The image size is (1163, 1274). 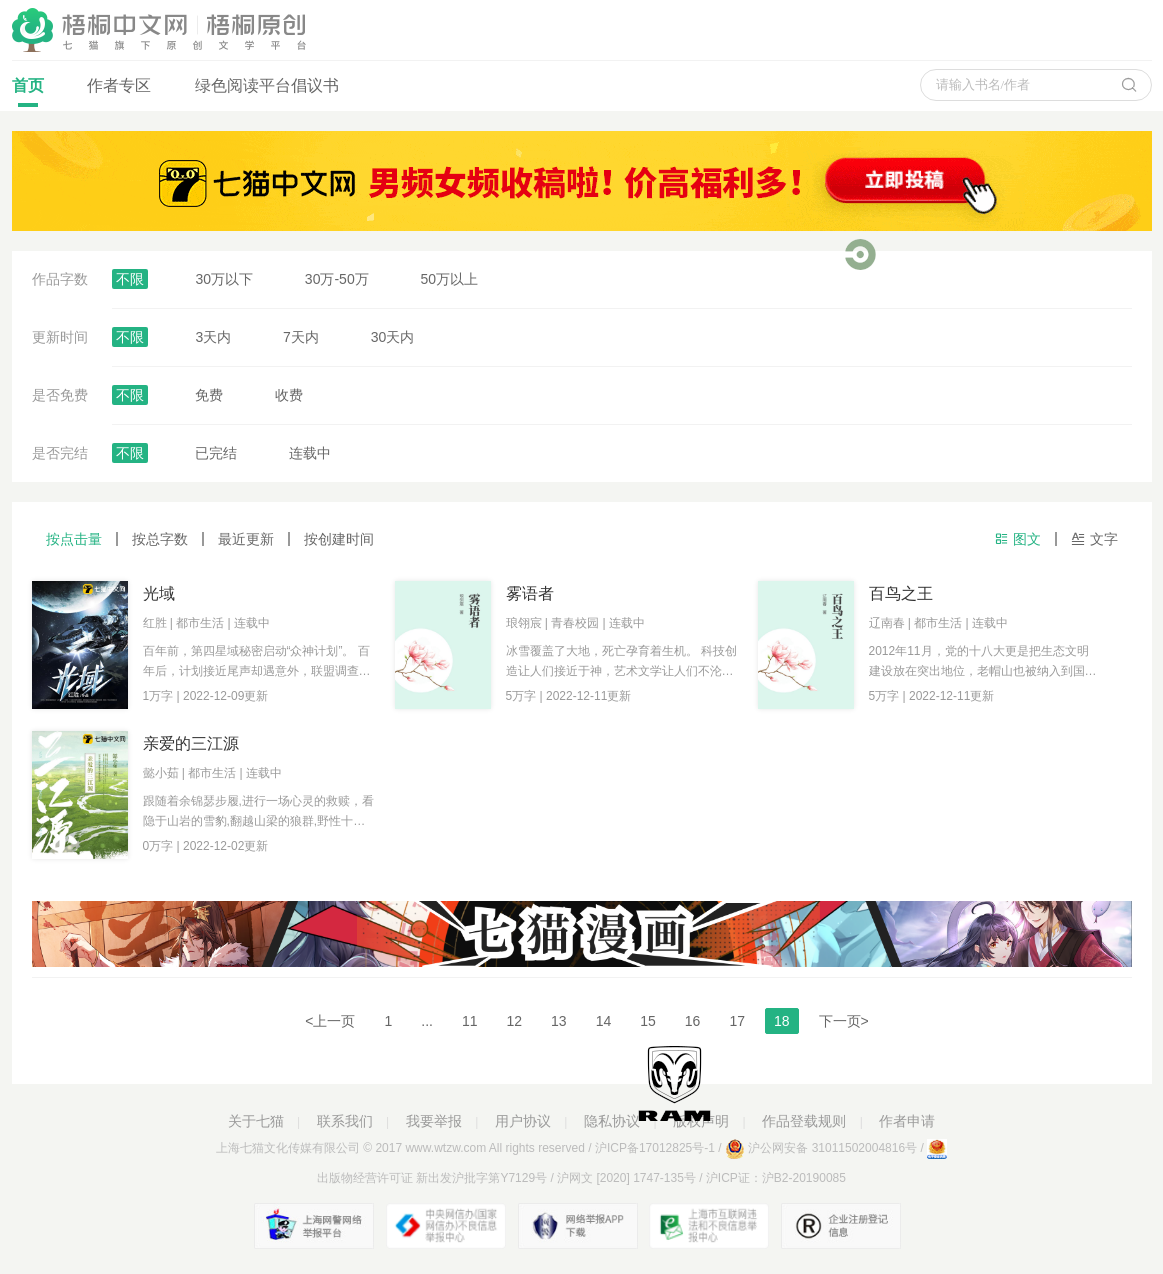 I want to click on RAM trucks brand logo, so click(x=674, y=1083).